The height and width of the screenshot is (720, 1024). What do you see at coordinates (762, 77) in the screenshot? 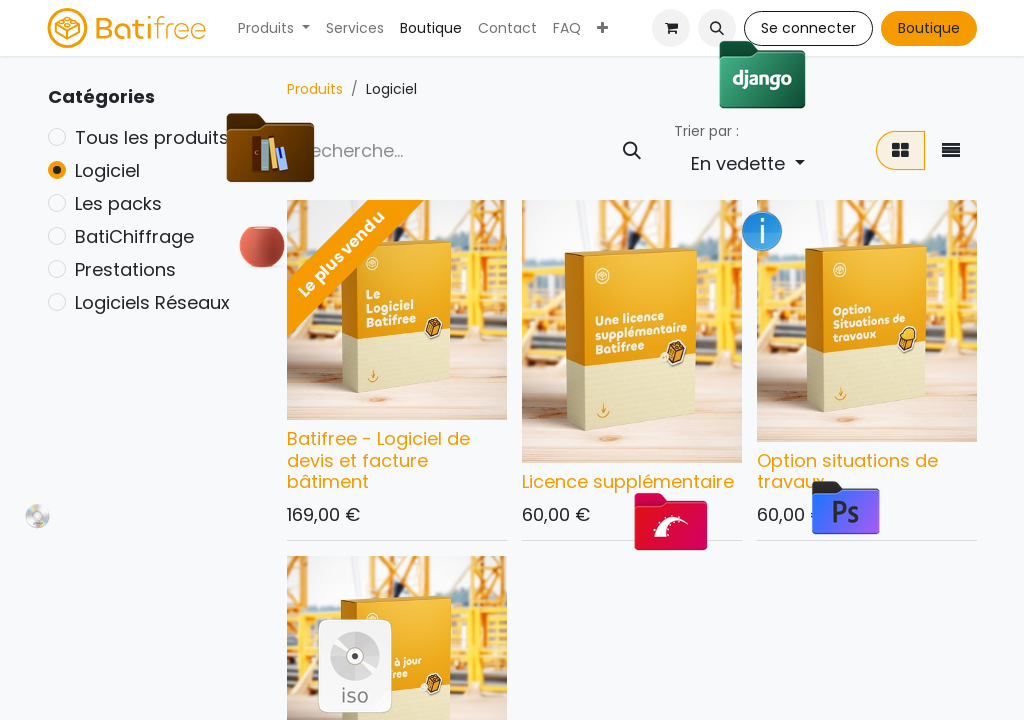
I see `open django project folder` at bounding box center [762, 77].